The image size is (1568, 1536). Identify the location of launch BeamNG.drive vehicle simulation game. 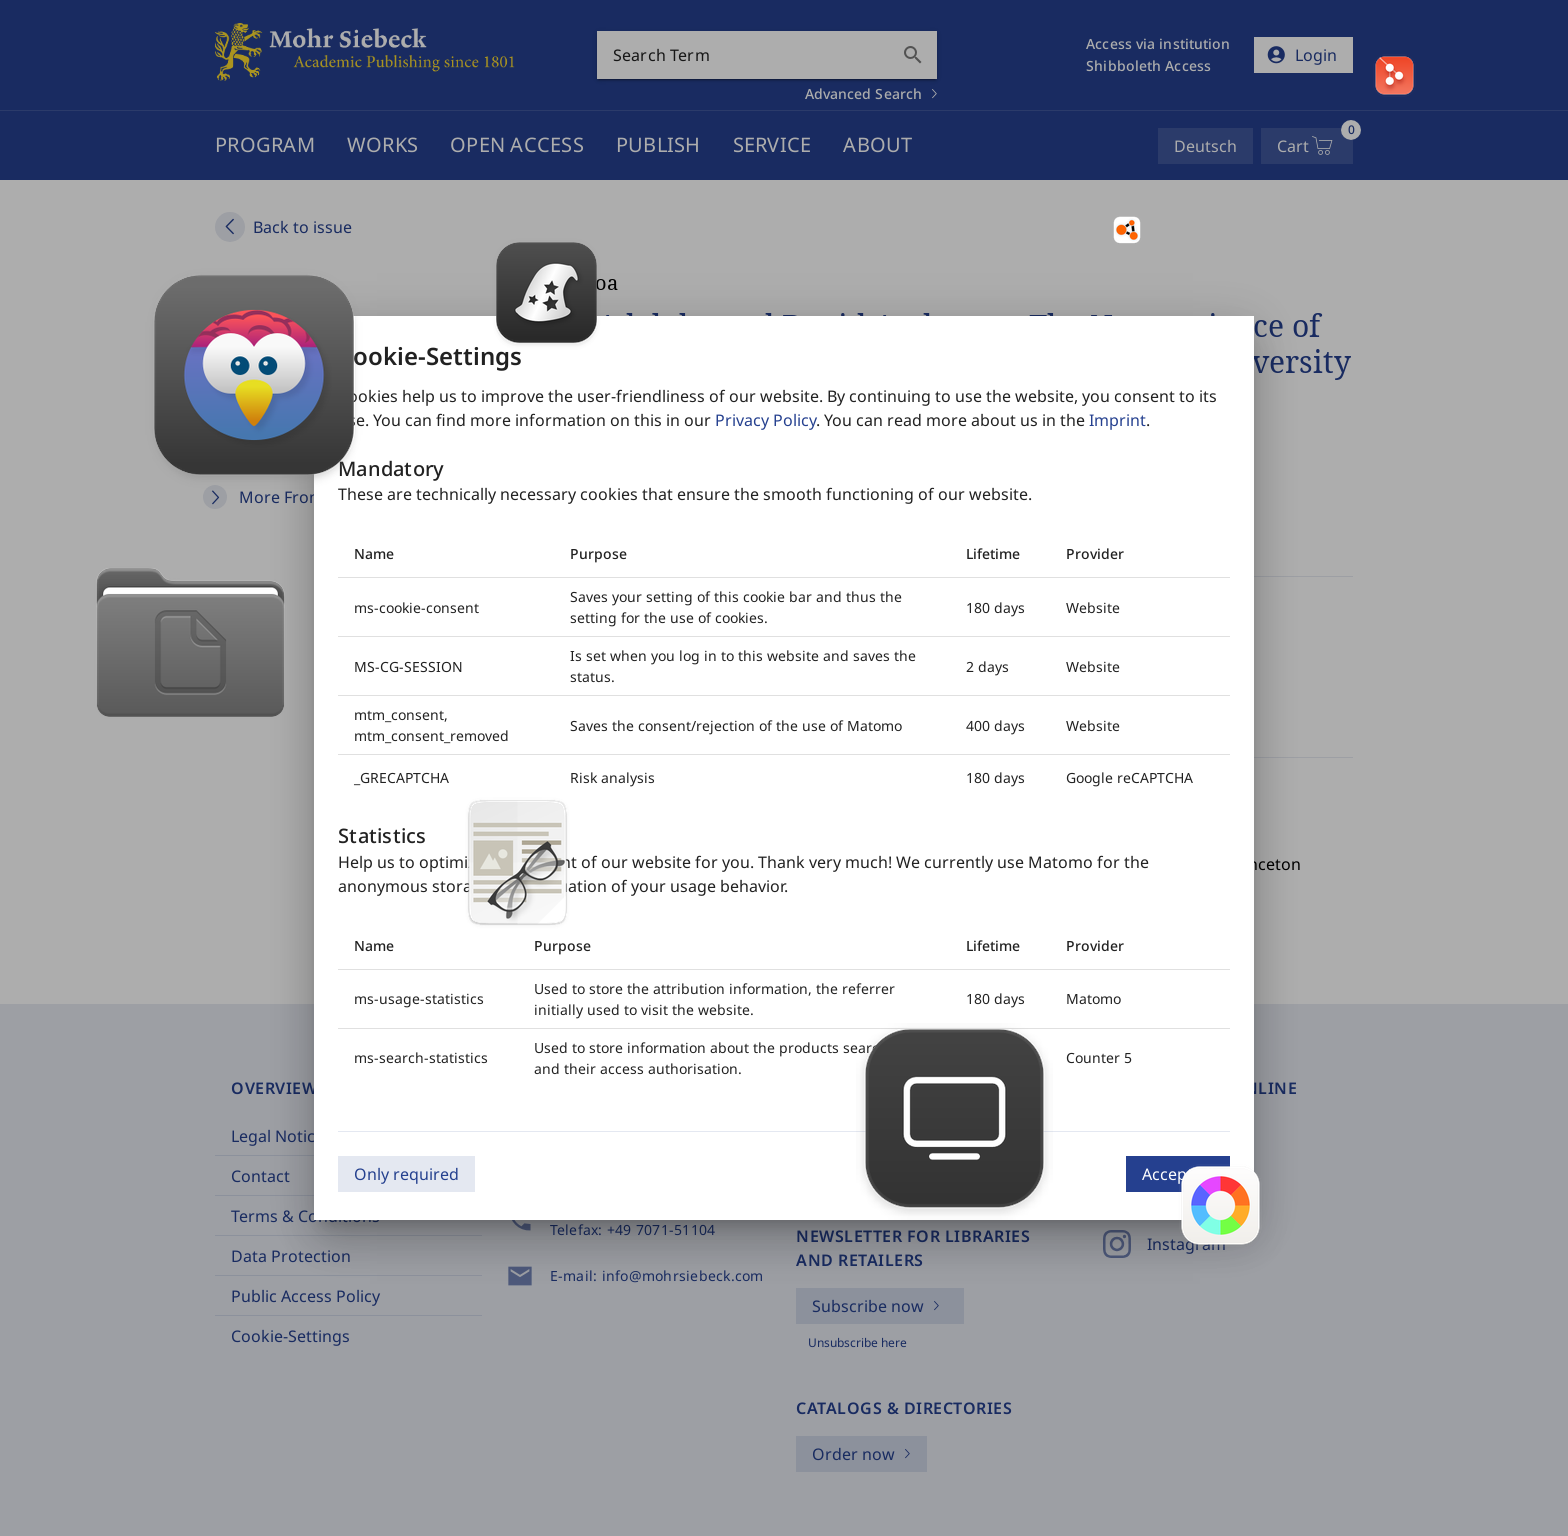
(1127, 230).